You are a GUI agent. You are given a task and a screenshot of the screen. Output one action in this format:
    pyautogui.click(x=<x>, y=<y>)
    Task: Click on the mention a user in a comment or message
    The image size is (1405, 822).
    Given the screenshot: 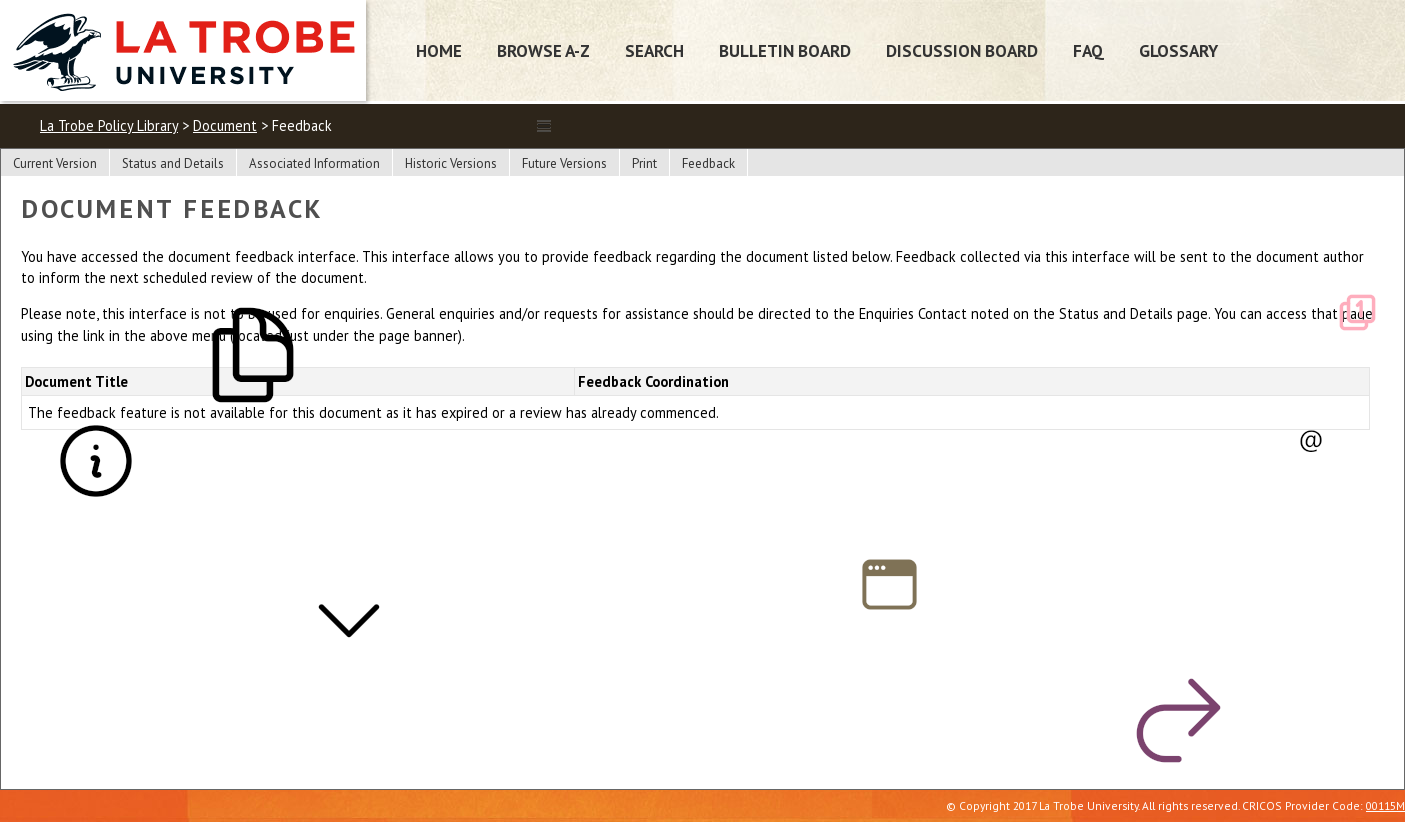 What is the action you would take?
    pyautogui.click(x=1310, y=440)
    